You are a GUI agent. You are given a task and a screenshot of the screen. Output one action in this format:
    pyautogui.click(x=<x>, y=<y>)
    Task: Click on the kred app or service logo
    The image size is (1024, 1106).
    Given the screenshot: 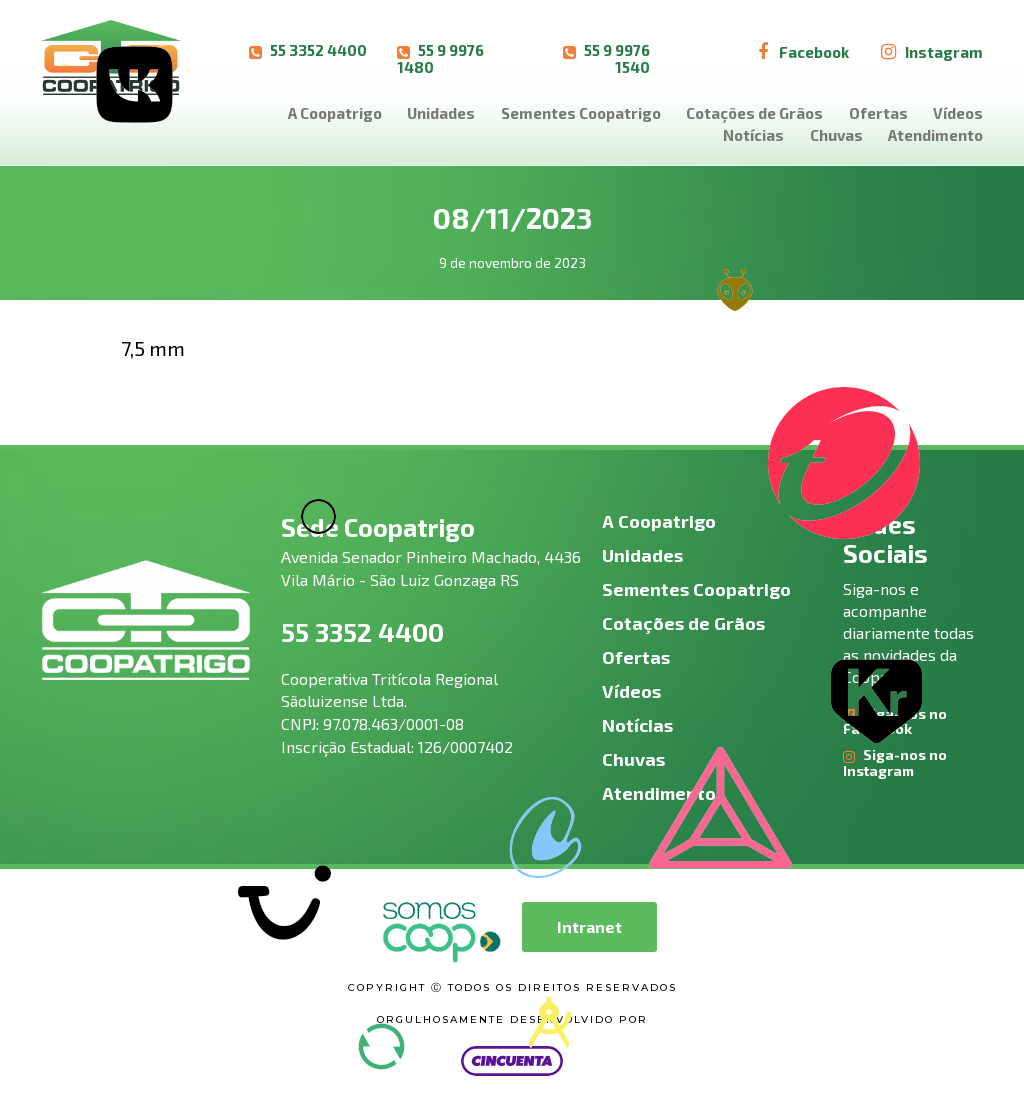 What is the action you would take?
    pyautogui.click(x=876, y=701)
    